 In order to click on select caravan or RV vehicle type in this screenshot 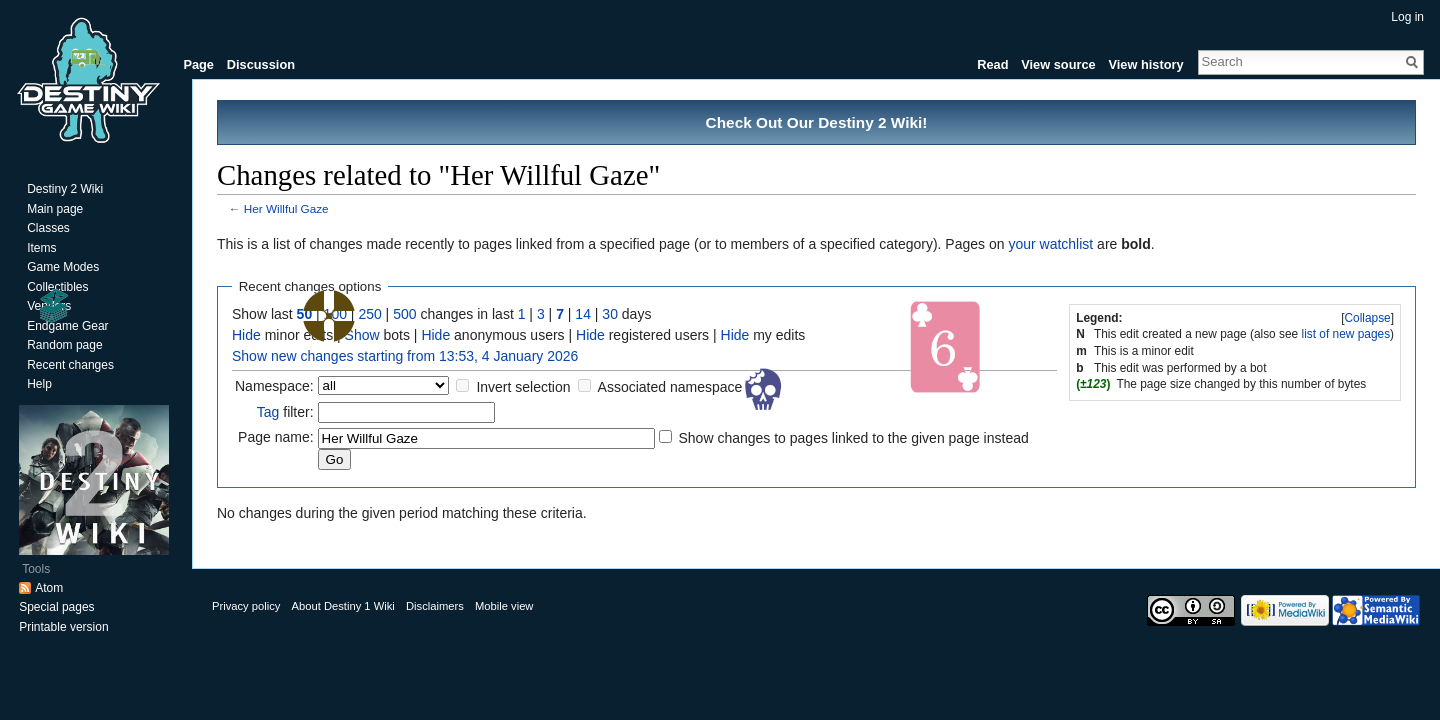, I will do `click(88, 59)`.